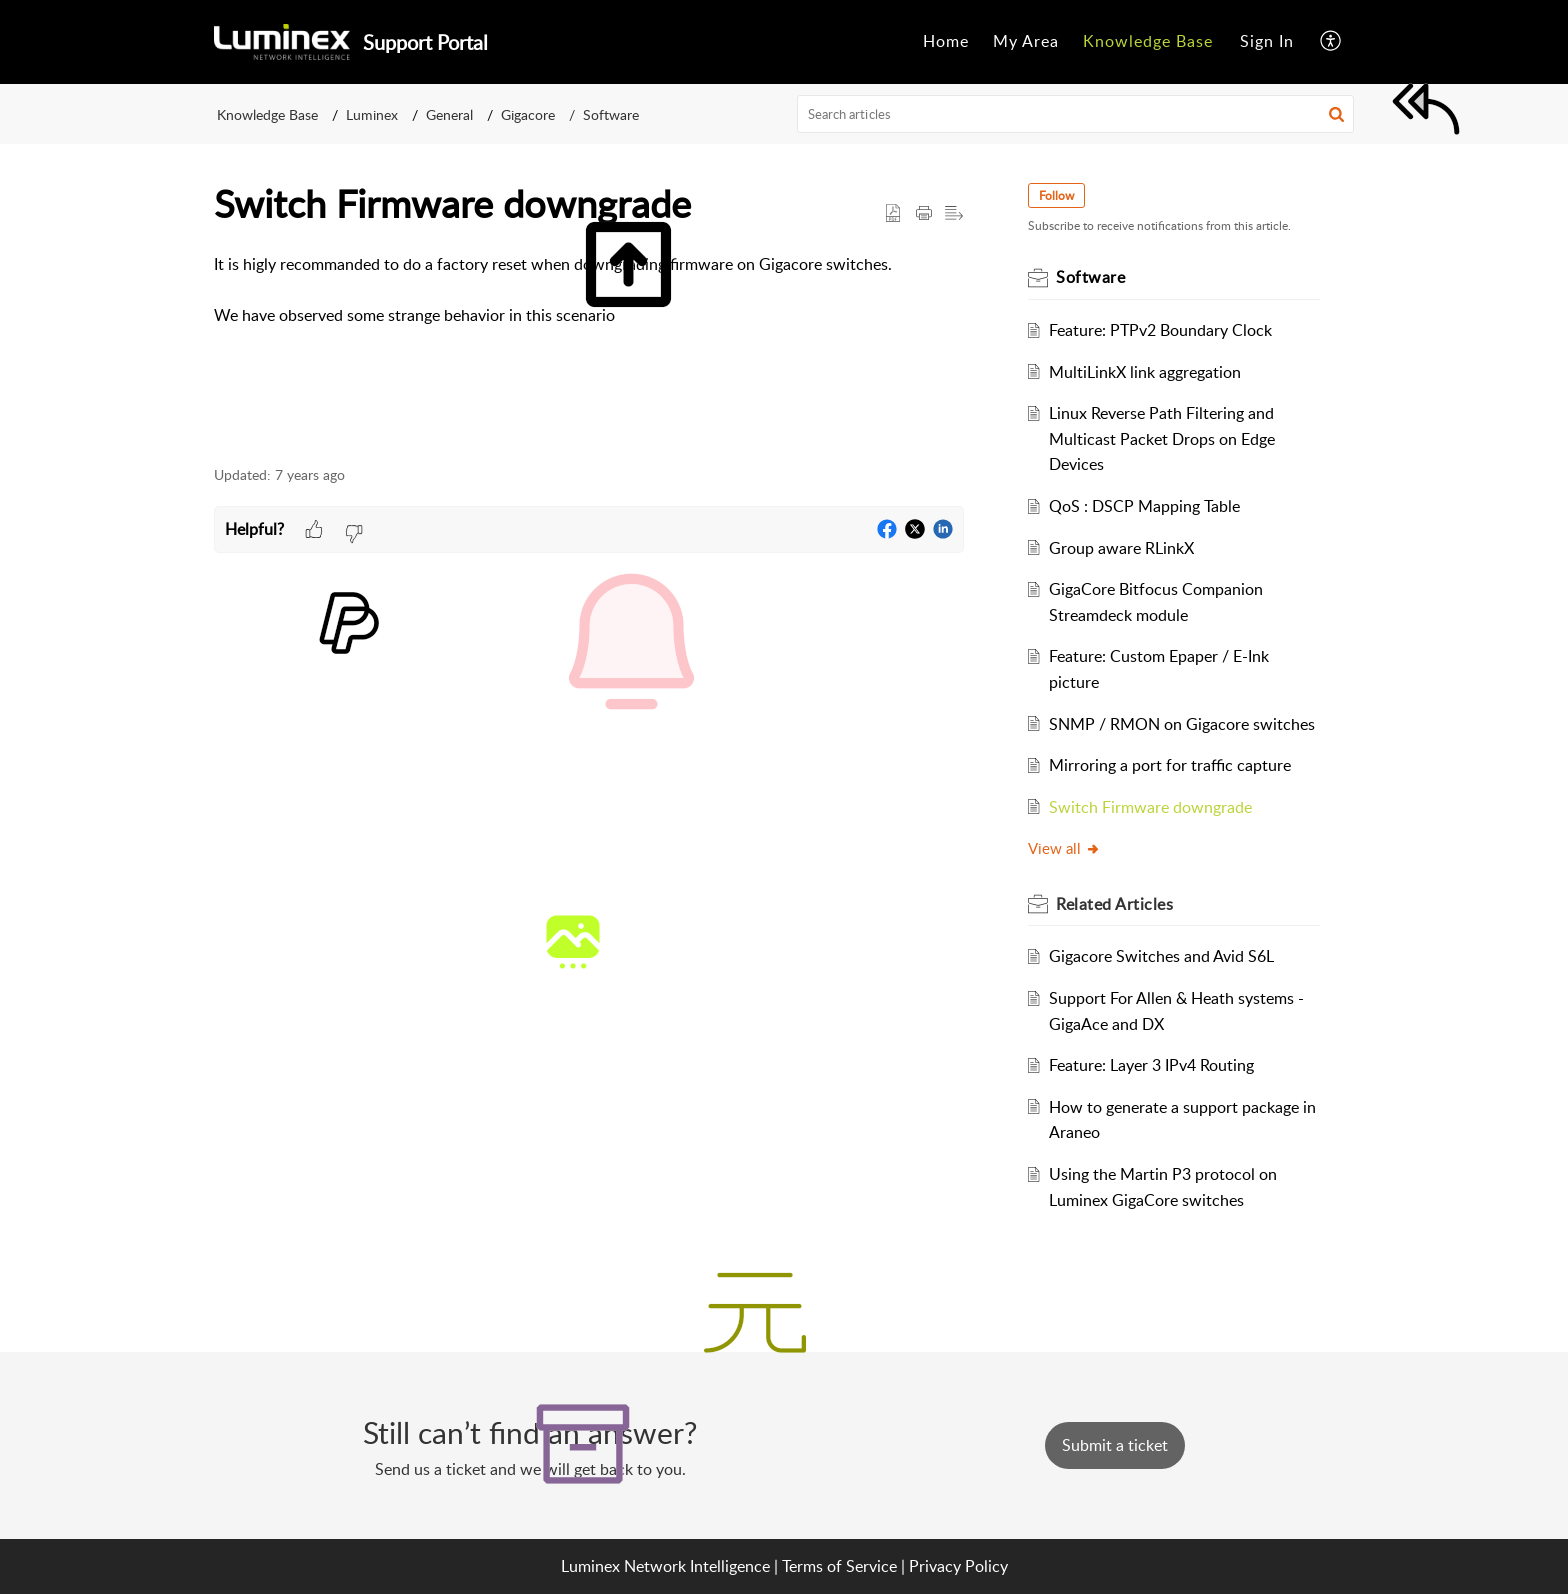 This screenshot has height=1594, width=1568. I want to click on archive selected items, so click(583, 1444).